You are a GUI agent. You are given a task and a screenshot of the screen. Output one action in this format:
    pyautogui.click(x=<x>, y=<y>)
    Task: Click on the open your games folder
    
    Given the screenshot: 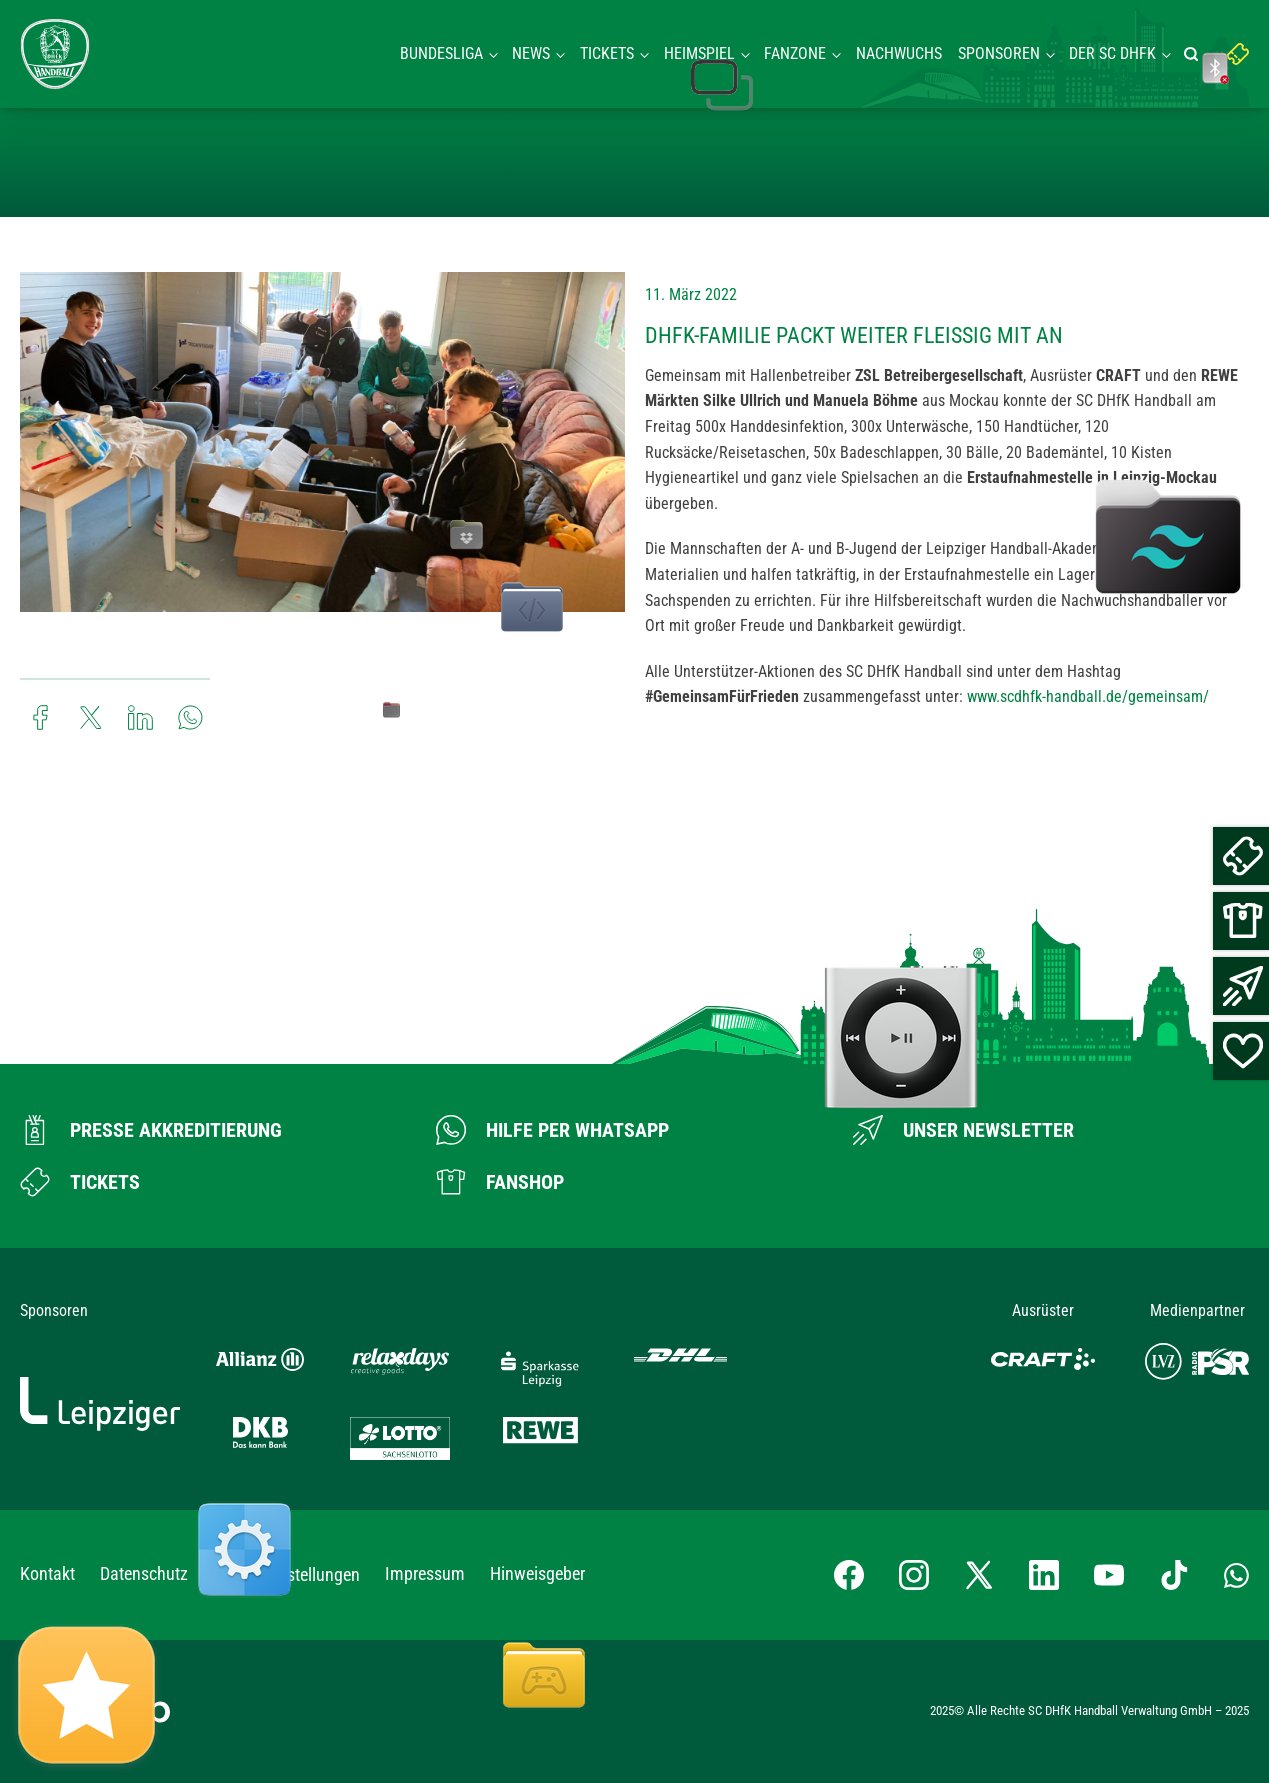 What is the action you would take?
    pyautogui.click(x=544, y=1675)
    